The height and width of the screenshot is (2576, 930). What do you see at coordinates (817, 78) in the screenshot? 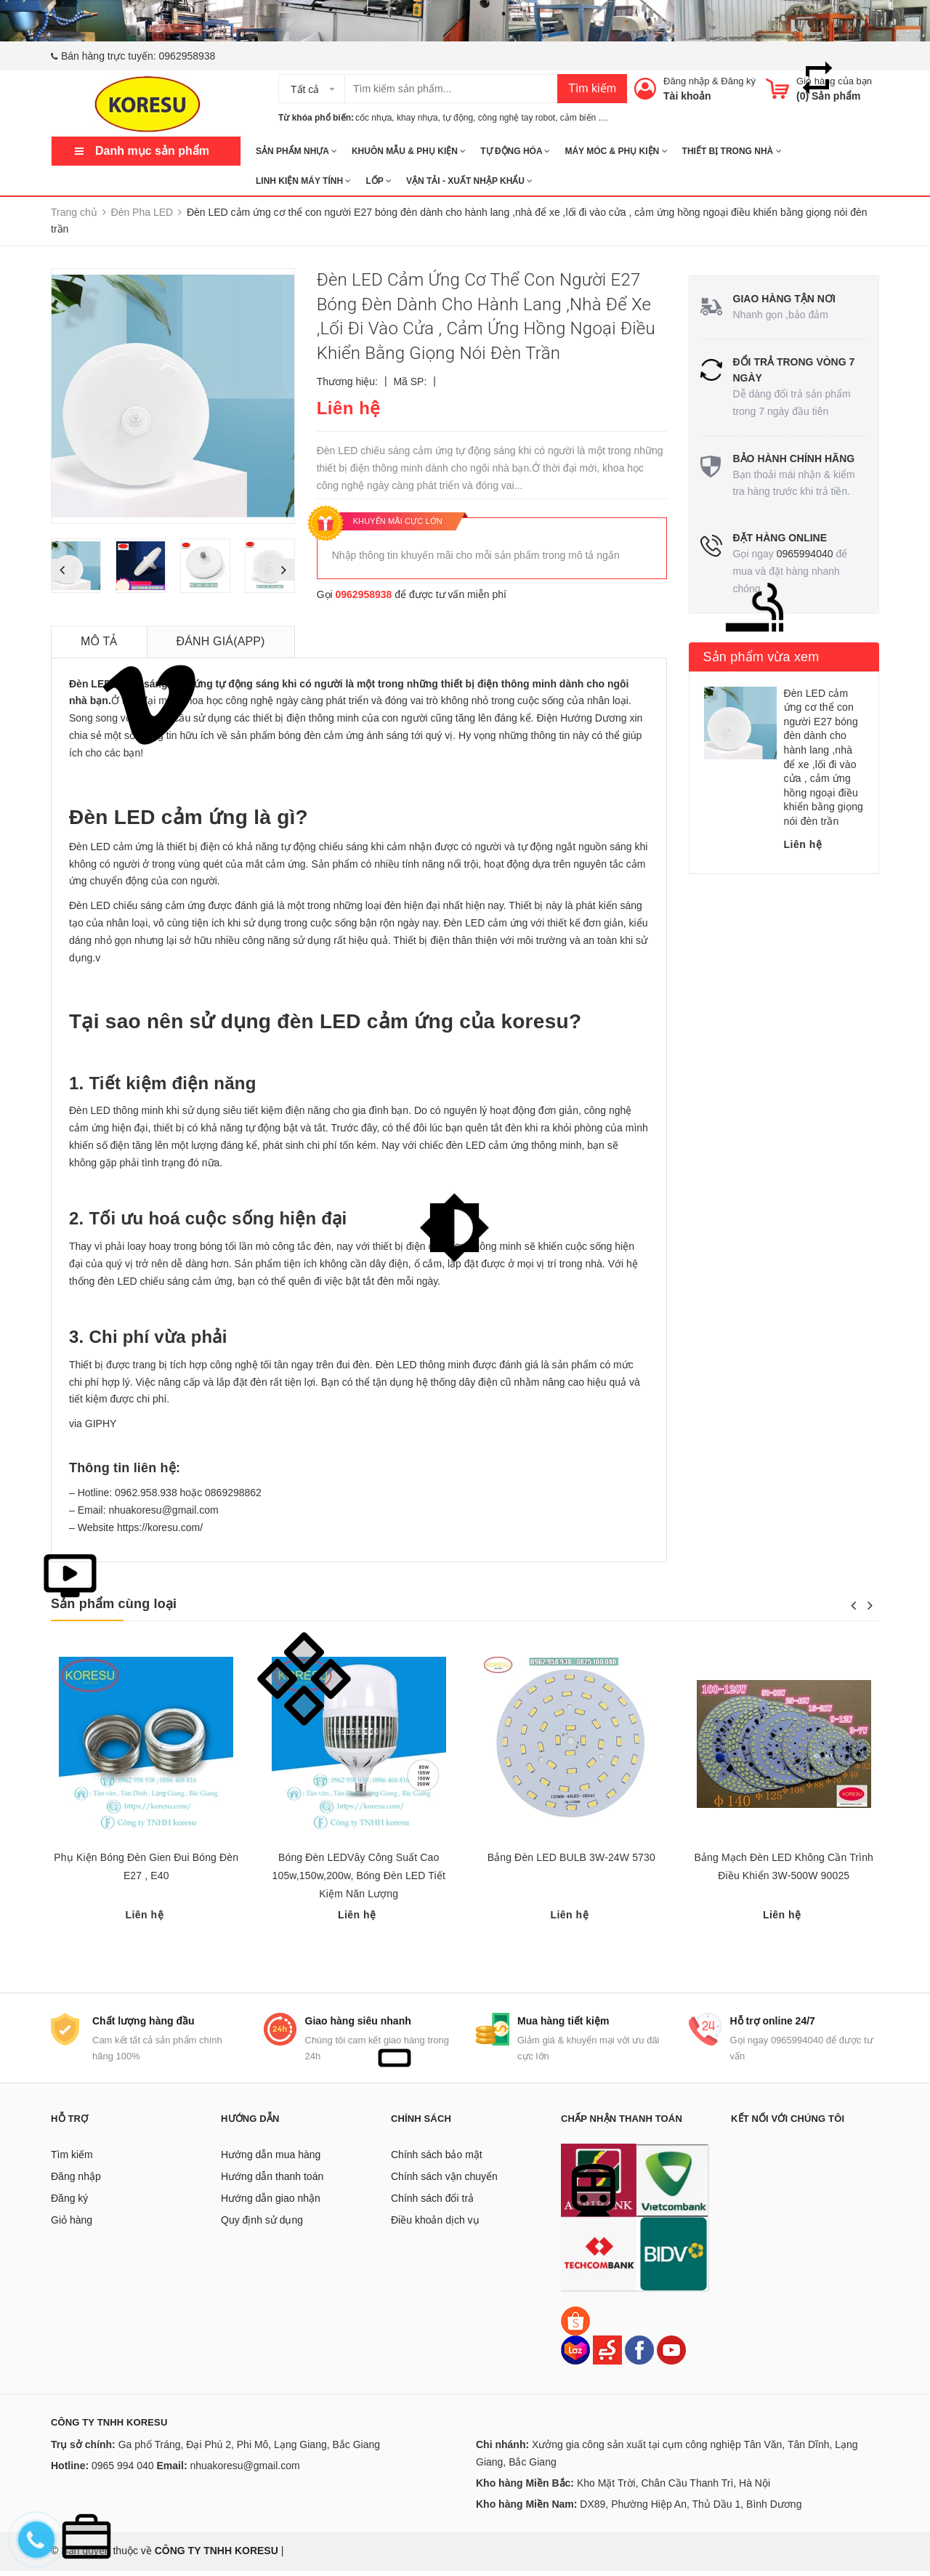
I see `enable repeat mode for media playback` at bounding box center [817, 78].